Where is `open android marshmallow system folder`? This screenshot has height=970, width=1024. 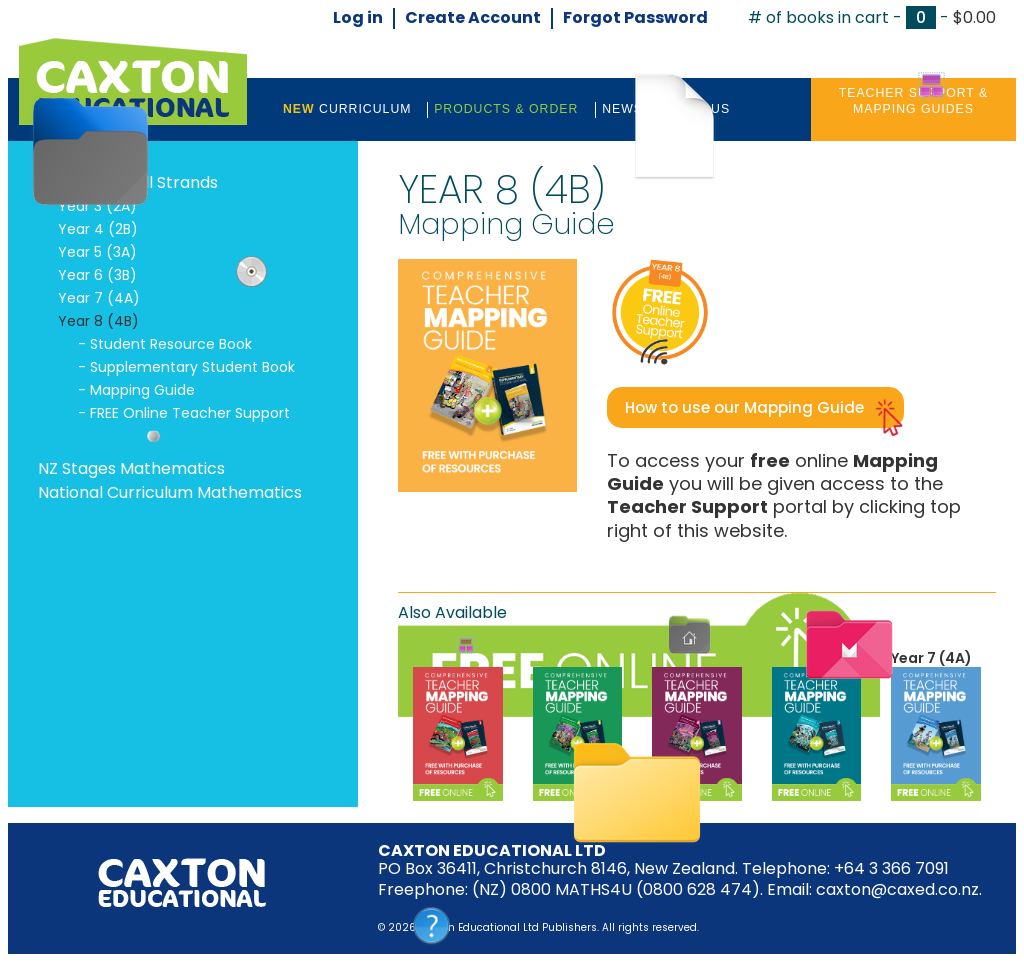
open android marshmallow system folder is located at coordinates (849, 647).